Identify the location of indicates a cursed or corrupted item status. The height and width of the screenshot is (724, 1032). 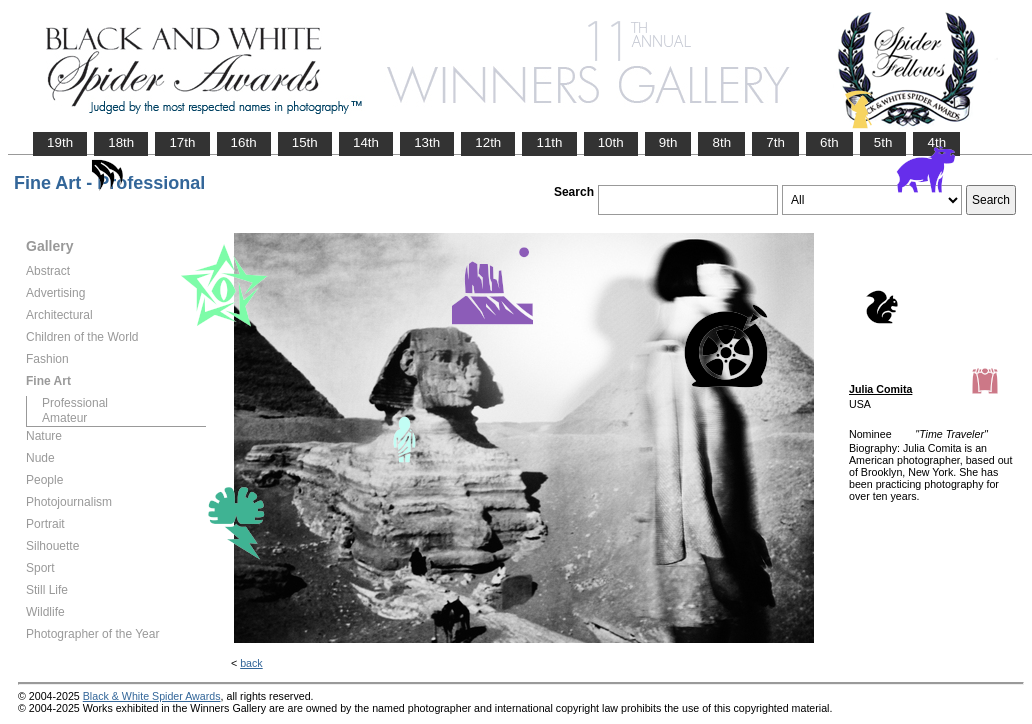
(223, 287).